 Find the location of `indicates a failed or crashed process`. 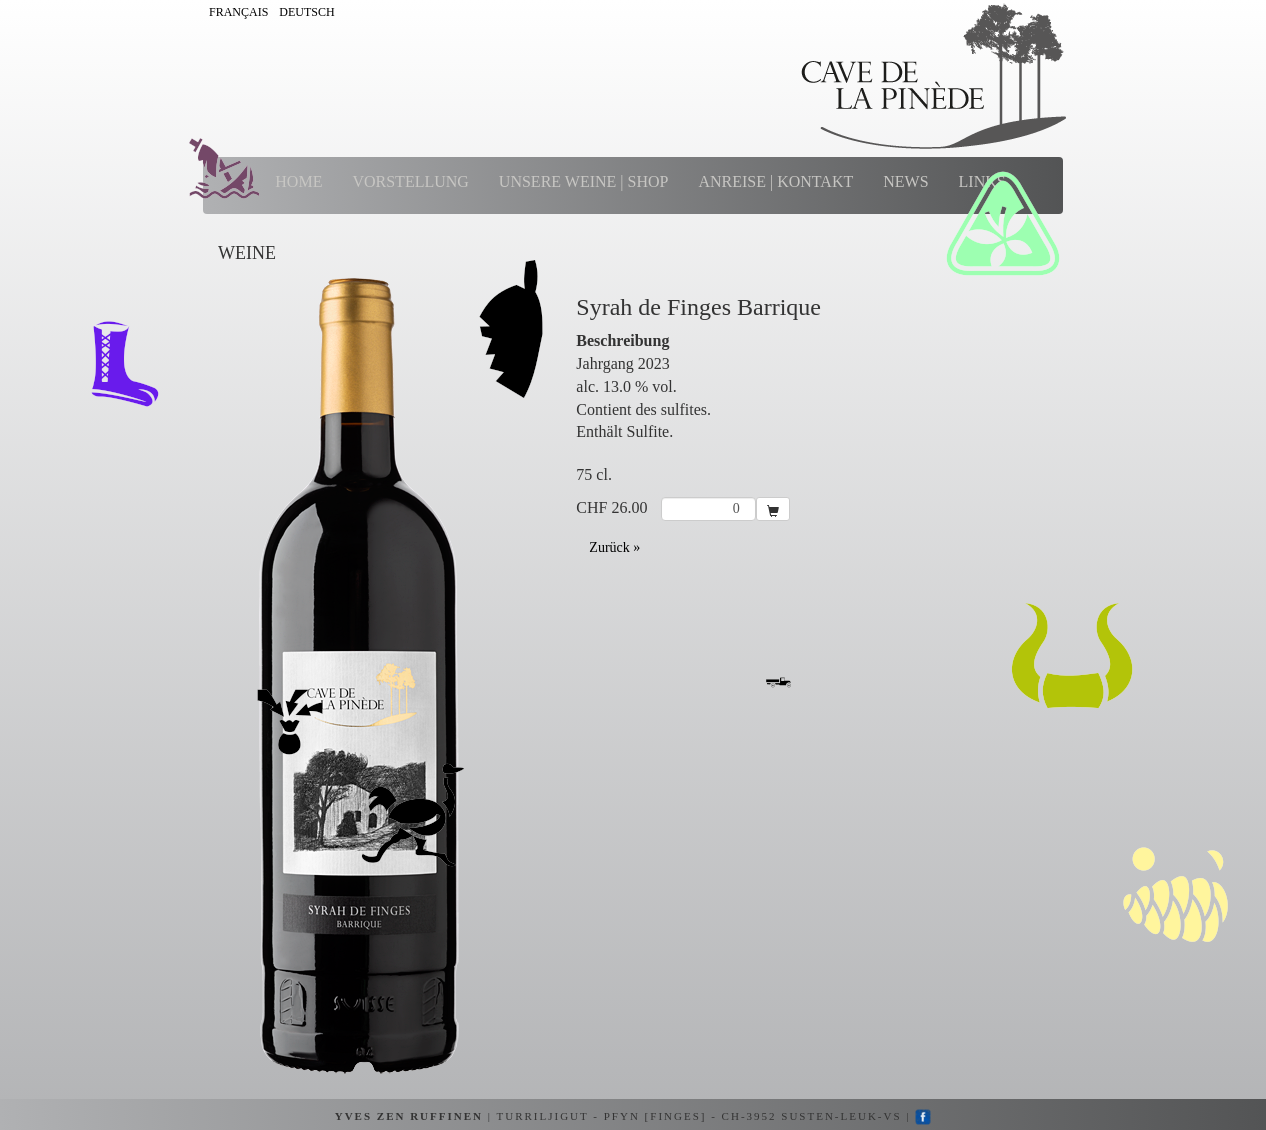

indicates a failed or crashed process is located at coordinates (224, 163).